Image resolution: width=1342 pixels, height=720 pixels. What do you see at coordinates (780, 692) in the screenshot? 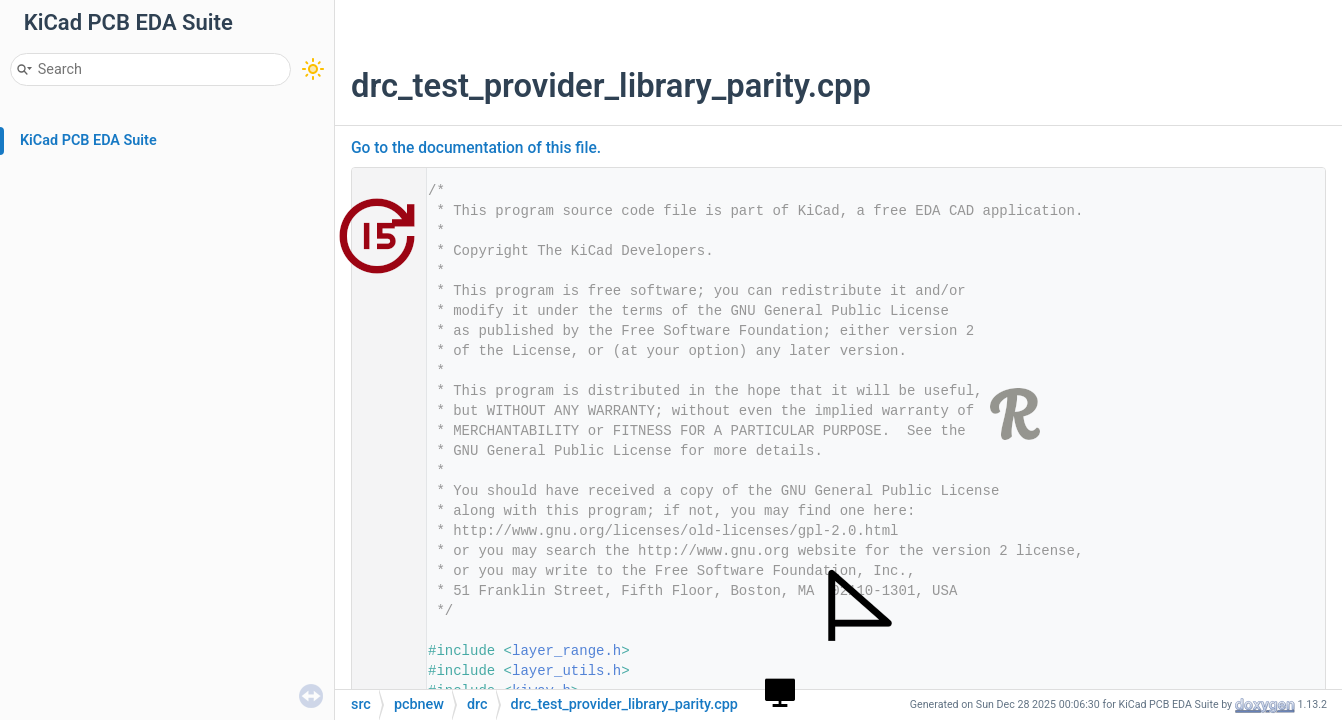
I see `access desktop or computer settings` at bounding box center [780, 692].